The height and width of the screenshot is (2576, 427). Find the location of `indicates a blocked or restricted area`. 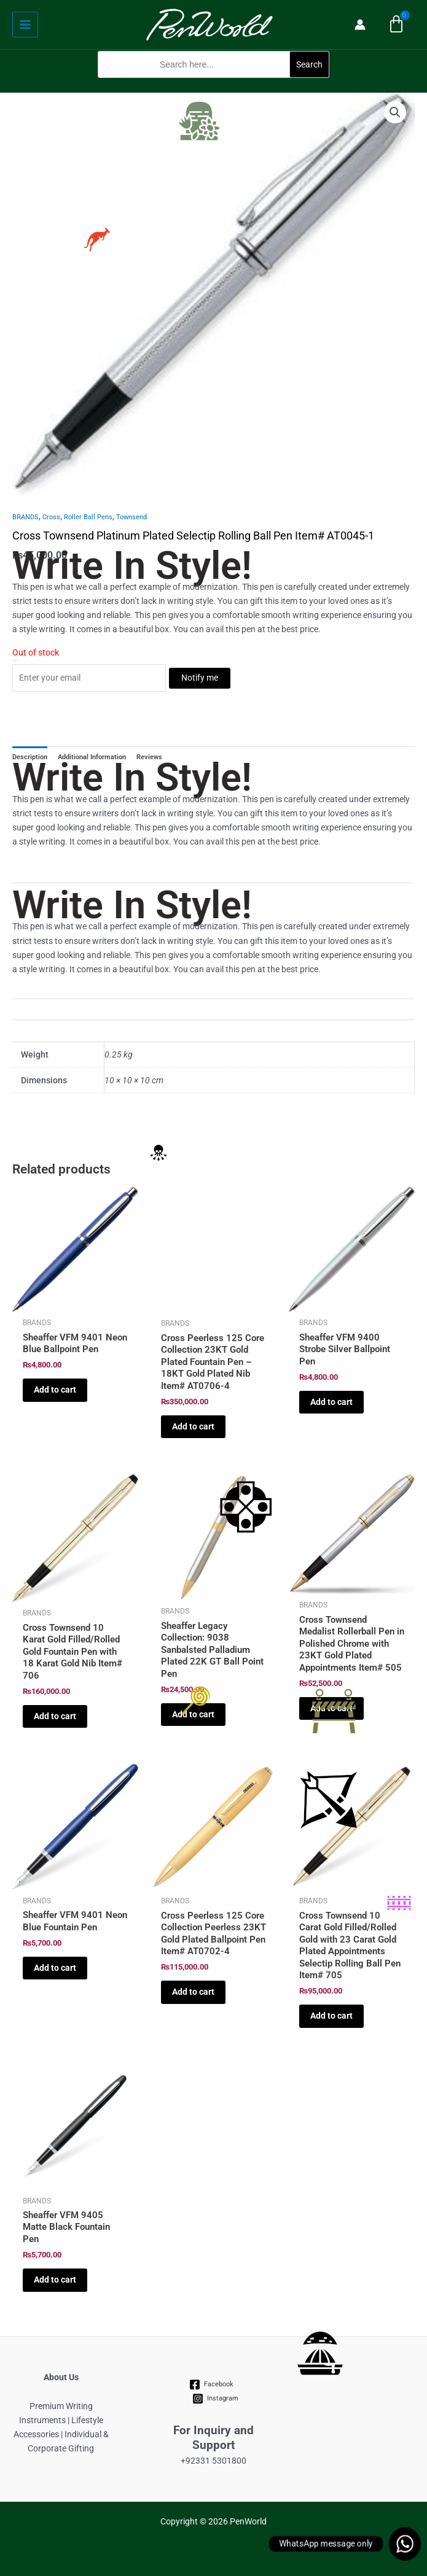

indicates a blocked or restricted area is located at coordinates (334, 1710).